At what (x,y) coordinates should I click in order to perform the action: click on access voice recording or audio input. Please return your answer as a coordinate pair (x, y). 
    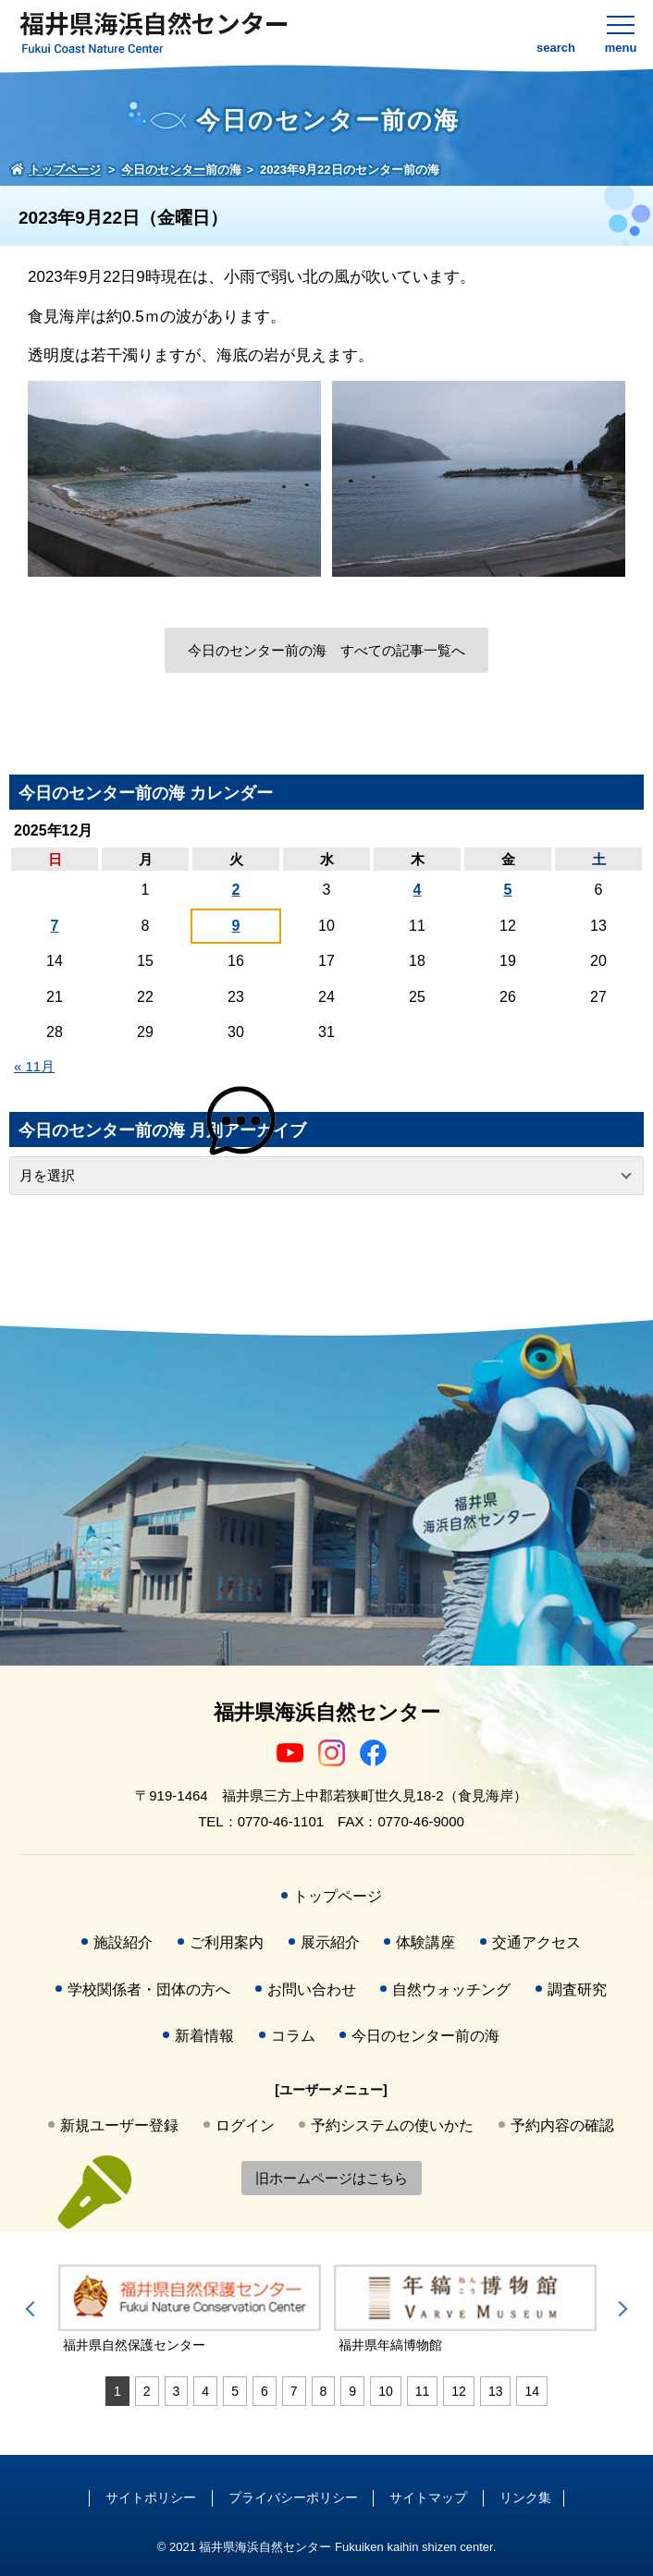
    Looking at the image, I should click on (93, 2193).